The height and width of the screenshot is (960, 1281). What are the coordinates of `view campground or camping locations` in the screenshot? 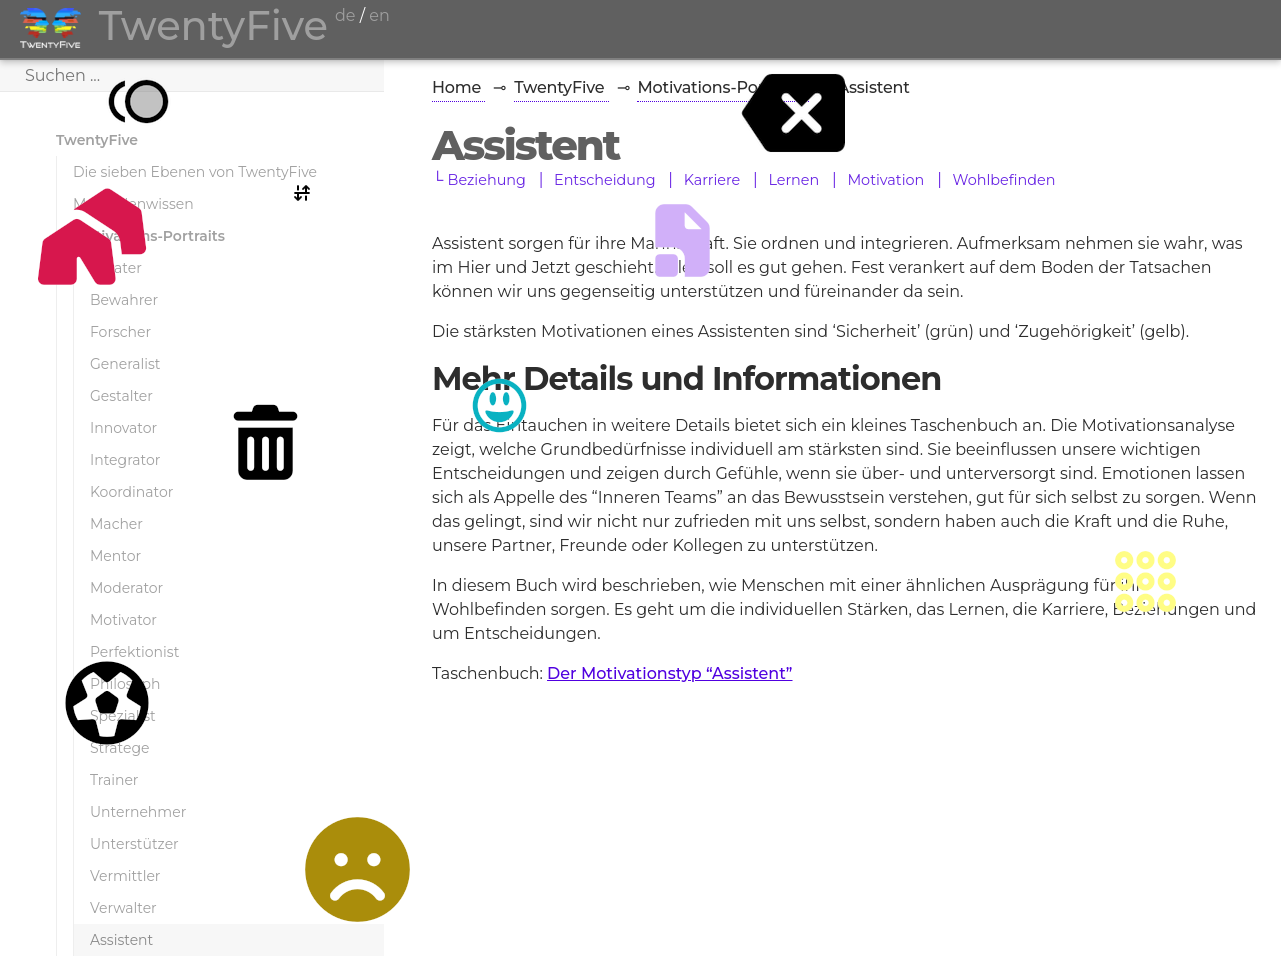 It's located at (92, 236).